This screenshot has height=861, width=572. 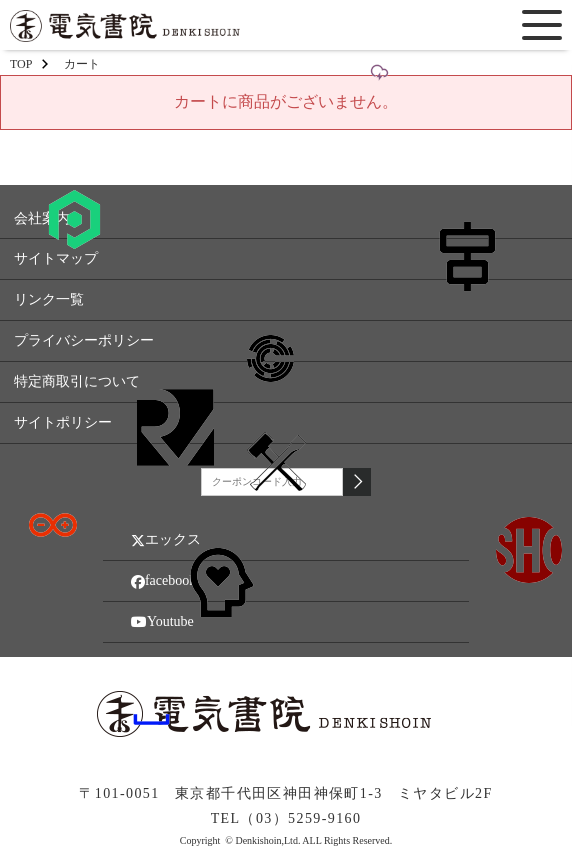 I want to click on chef software logo, so click(x=270, y=358).